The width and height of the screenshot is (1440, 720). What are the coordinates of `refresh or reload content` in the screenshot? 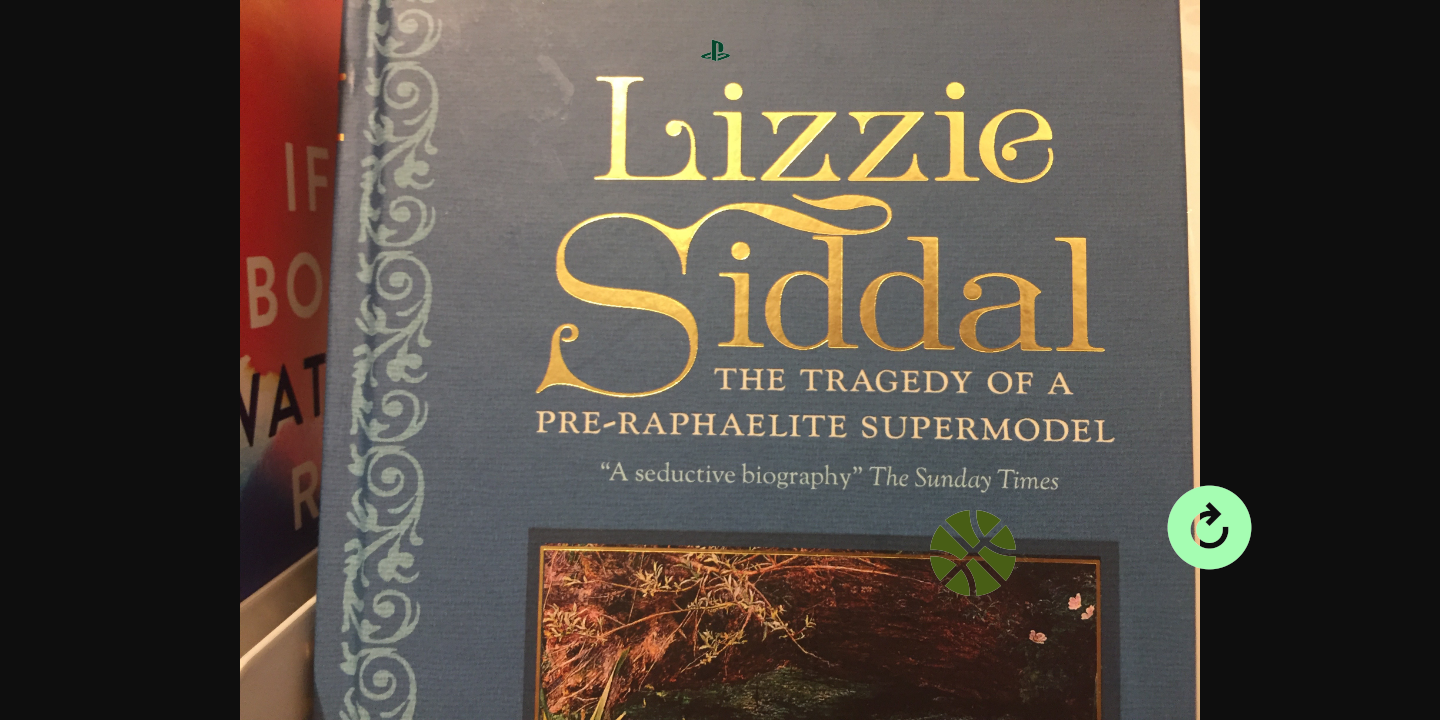 It's located at (1209, 527).